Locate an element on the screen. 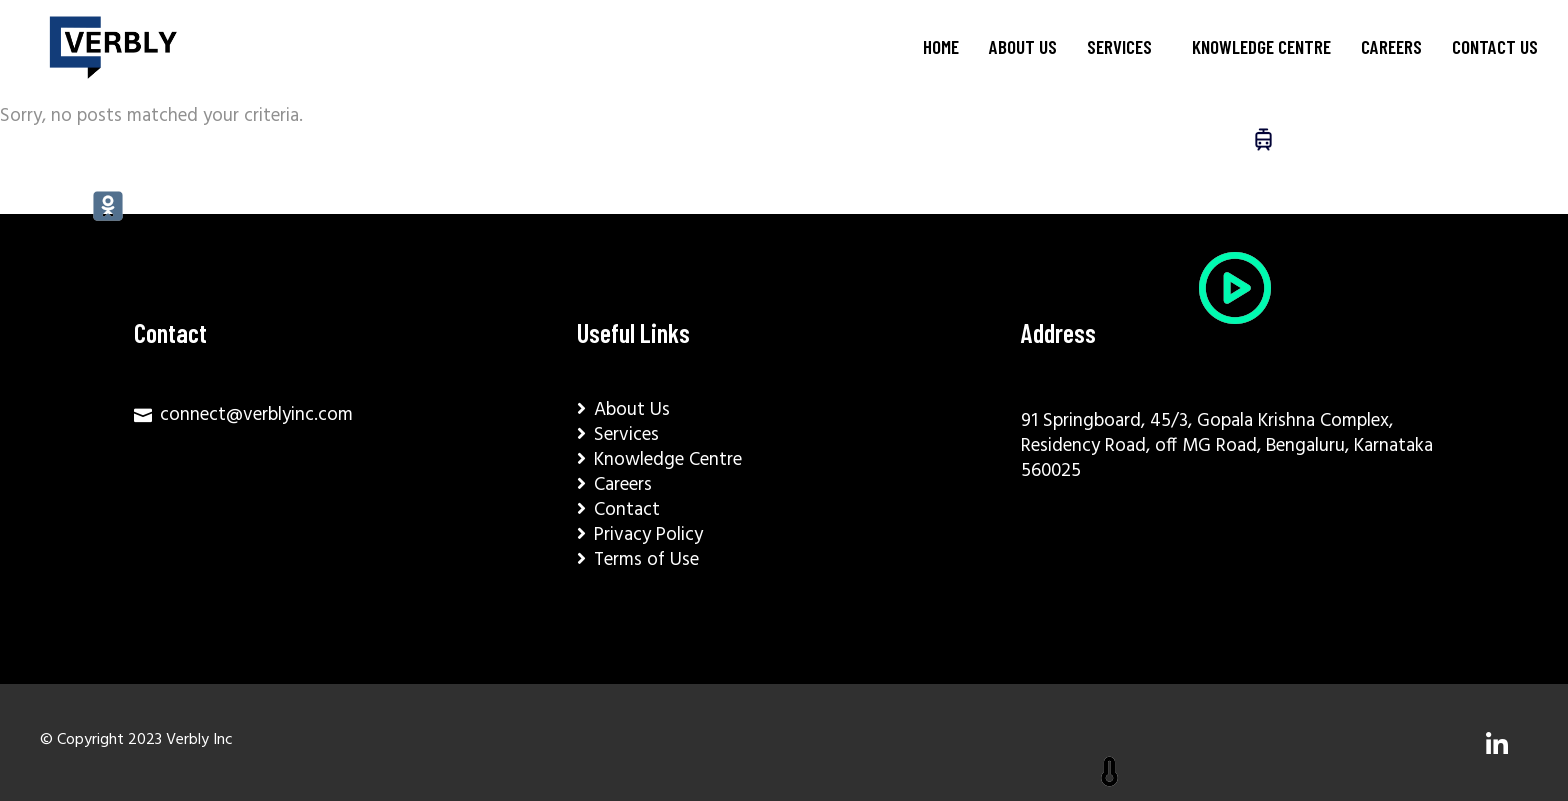  view tram or light rail transit options is located at coordinates (1263, 139).